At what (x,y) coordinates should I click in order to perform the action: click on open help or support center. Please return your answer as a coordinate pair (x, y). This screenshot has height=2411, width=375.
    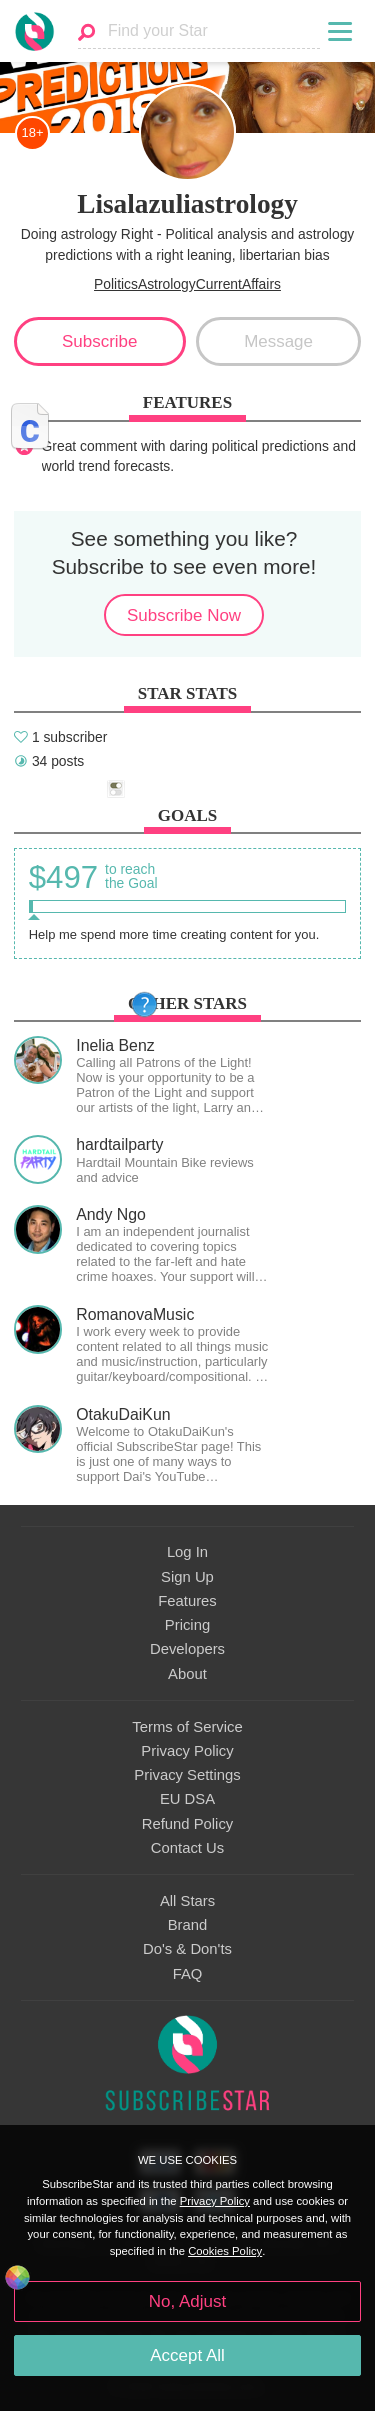
    Looking at the image, I should click on (144, 1004).